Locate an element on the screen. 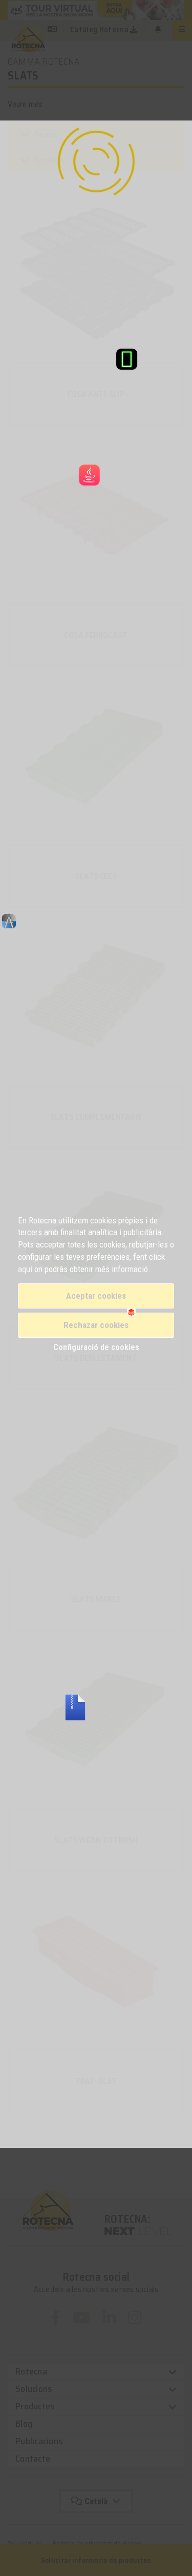 This screenshot has width=192, height=2576. launch portal reloaded game is located at coordinates (126, 359).